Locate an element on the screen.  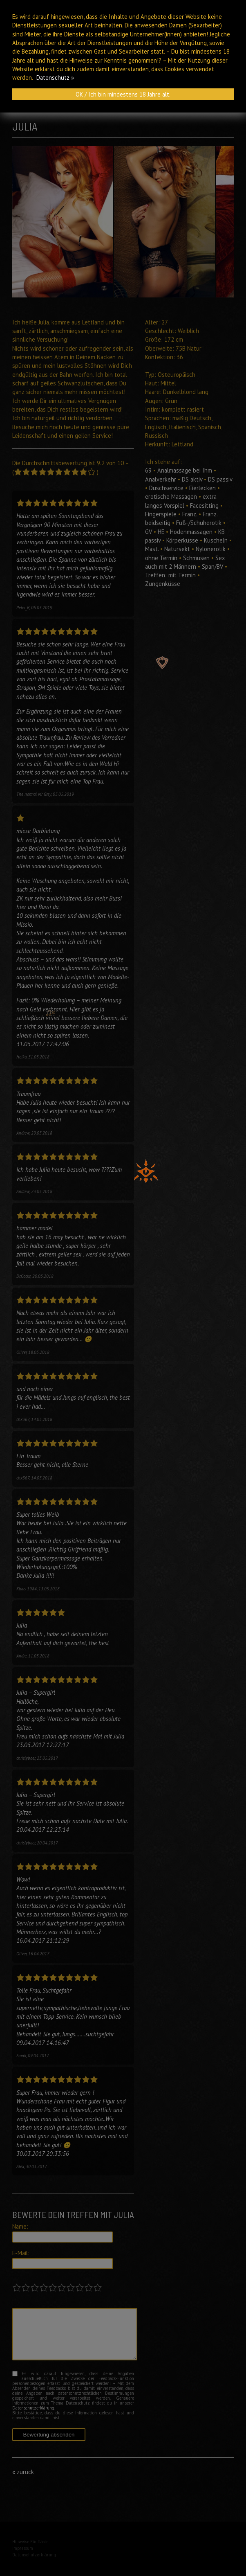
mute music or audio is located at coordinates (51, 1013).